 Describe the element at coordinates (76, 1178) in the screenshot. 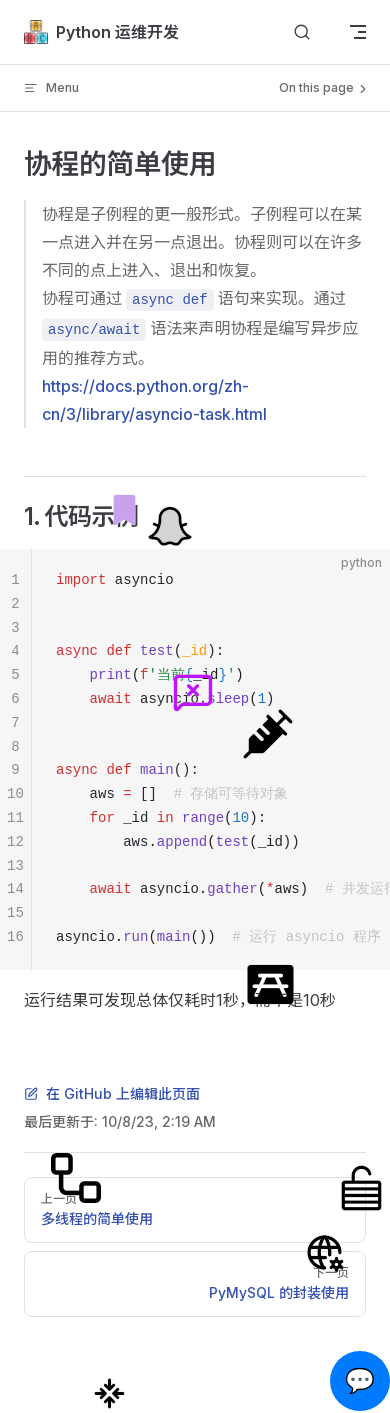

I see `view or manage automated workflows` at that location.